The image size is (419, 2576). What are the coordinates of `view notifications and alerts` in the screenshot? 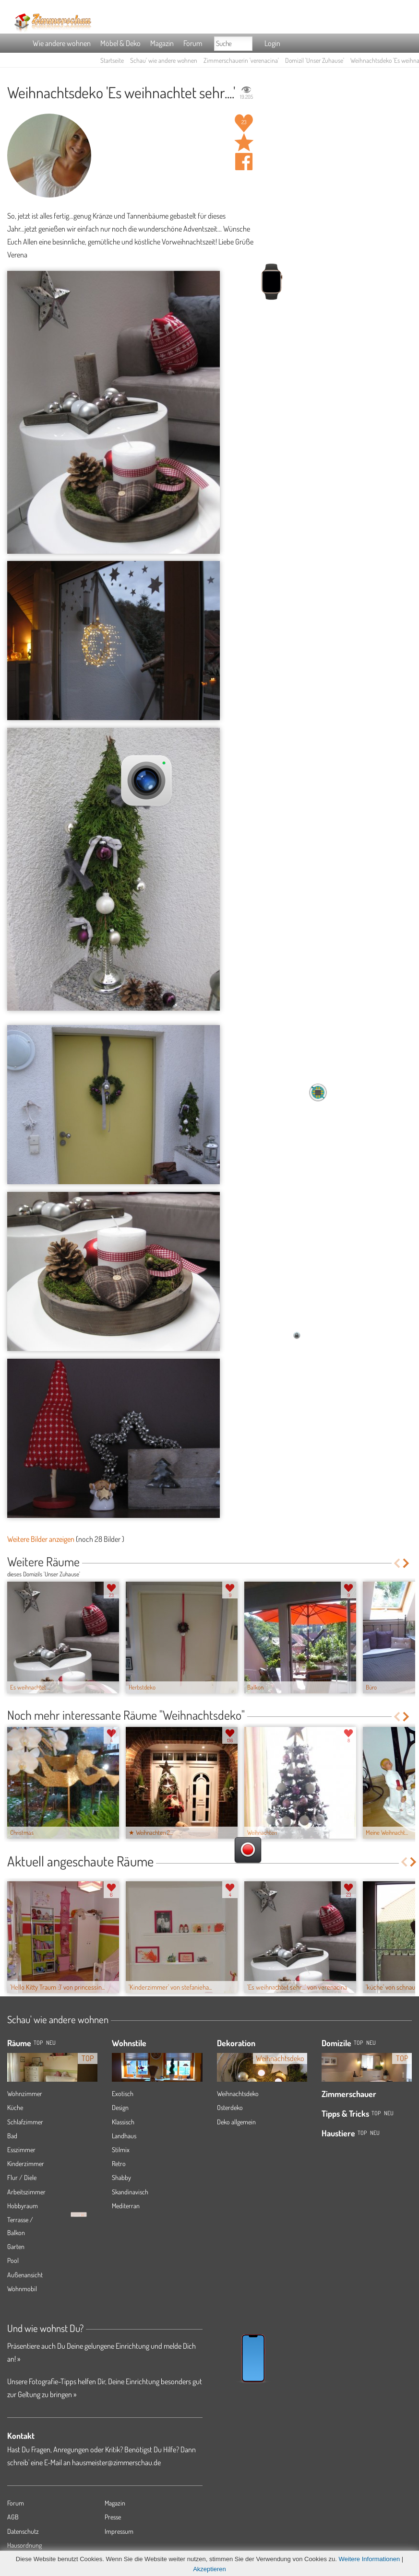 It's located at (248, 1850).